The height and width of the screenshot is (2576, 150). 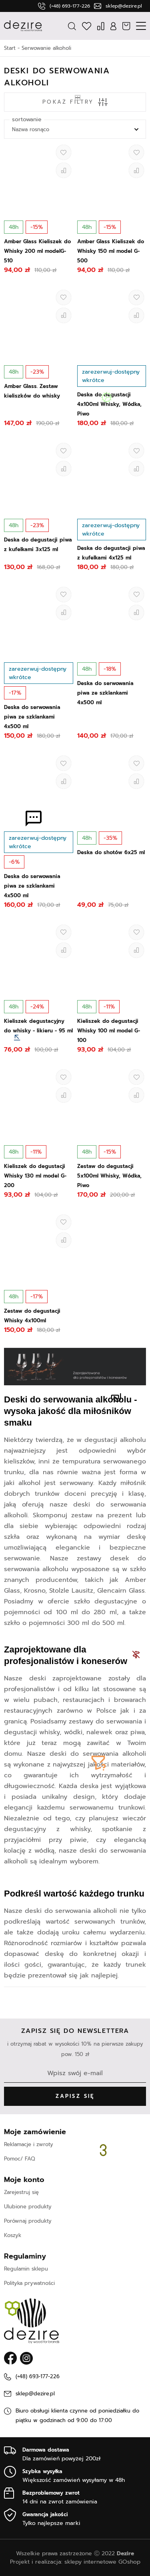 I want to click on access settings or preferences, so click(x=106, y=397).